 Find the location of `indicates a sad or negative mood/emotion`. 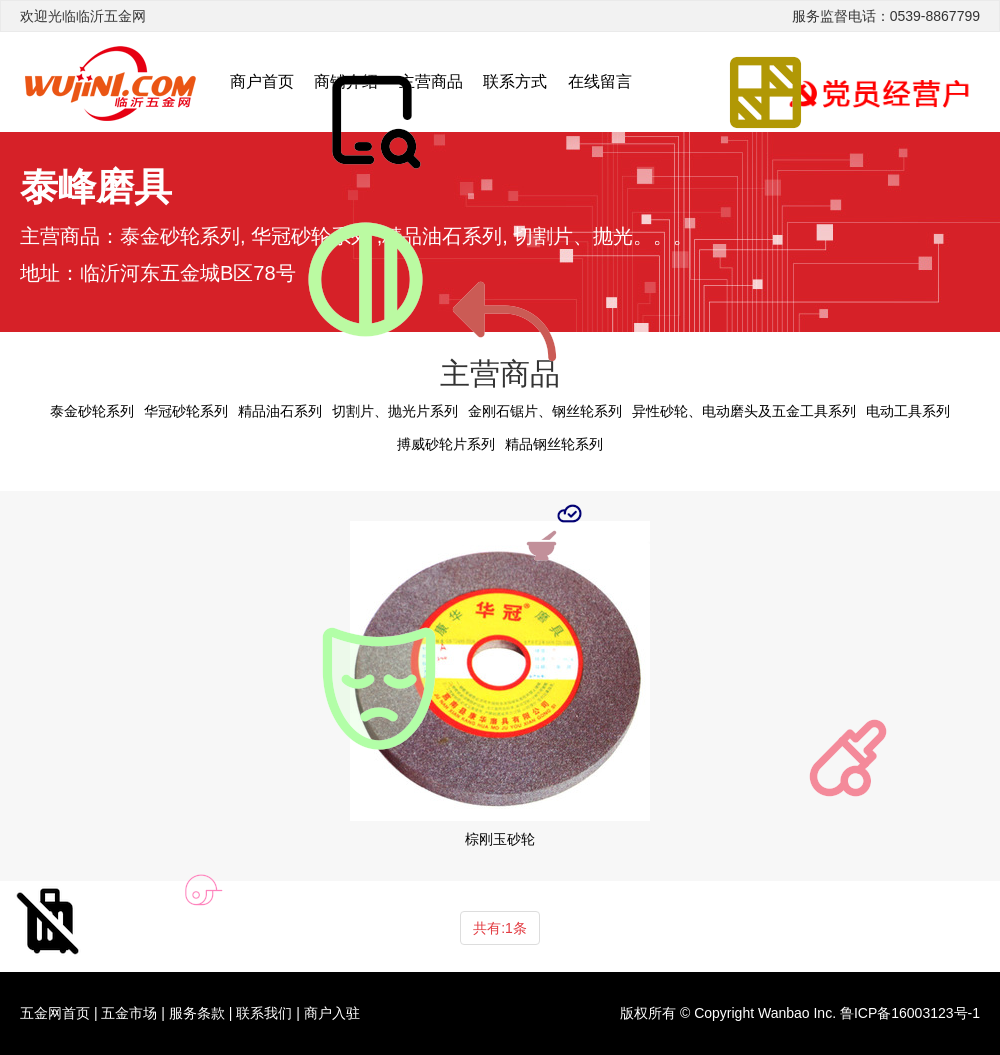

indicates a sad or negative mood/emotion is located at coordinates (379, 684).